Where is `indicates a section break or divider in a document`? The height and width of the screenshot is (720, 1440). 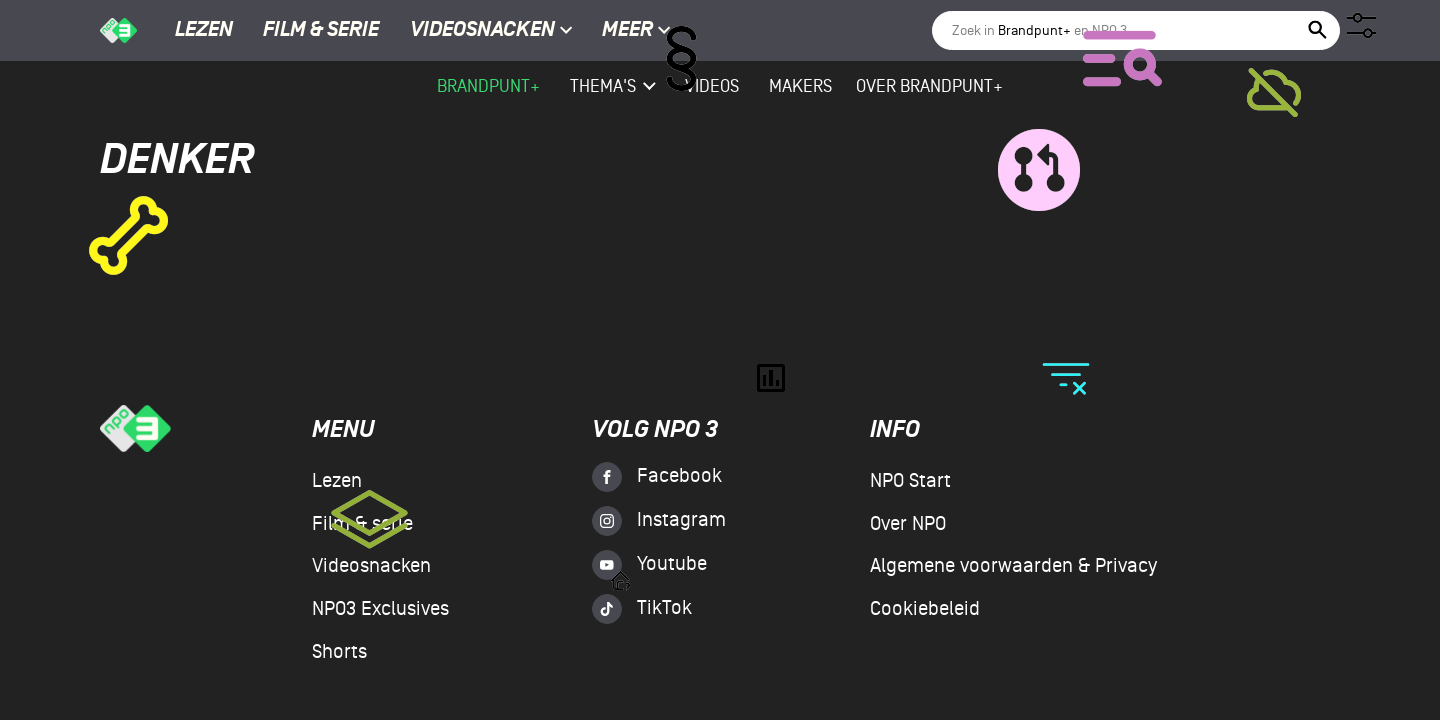
indicates a section break or divider in a document is located at coordinates (681, 58).